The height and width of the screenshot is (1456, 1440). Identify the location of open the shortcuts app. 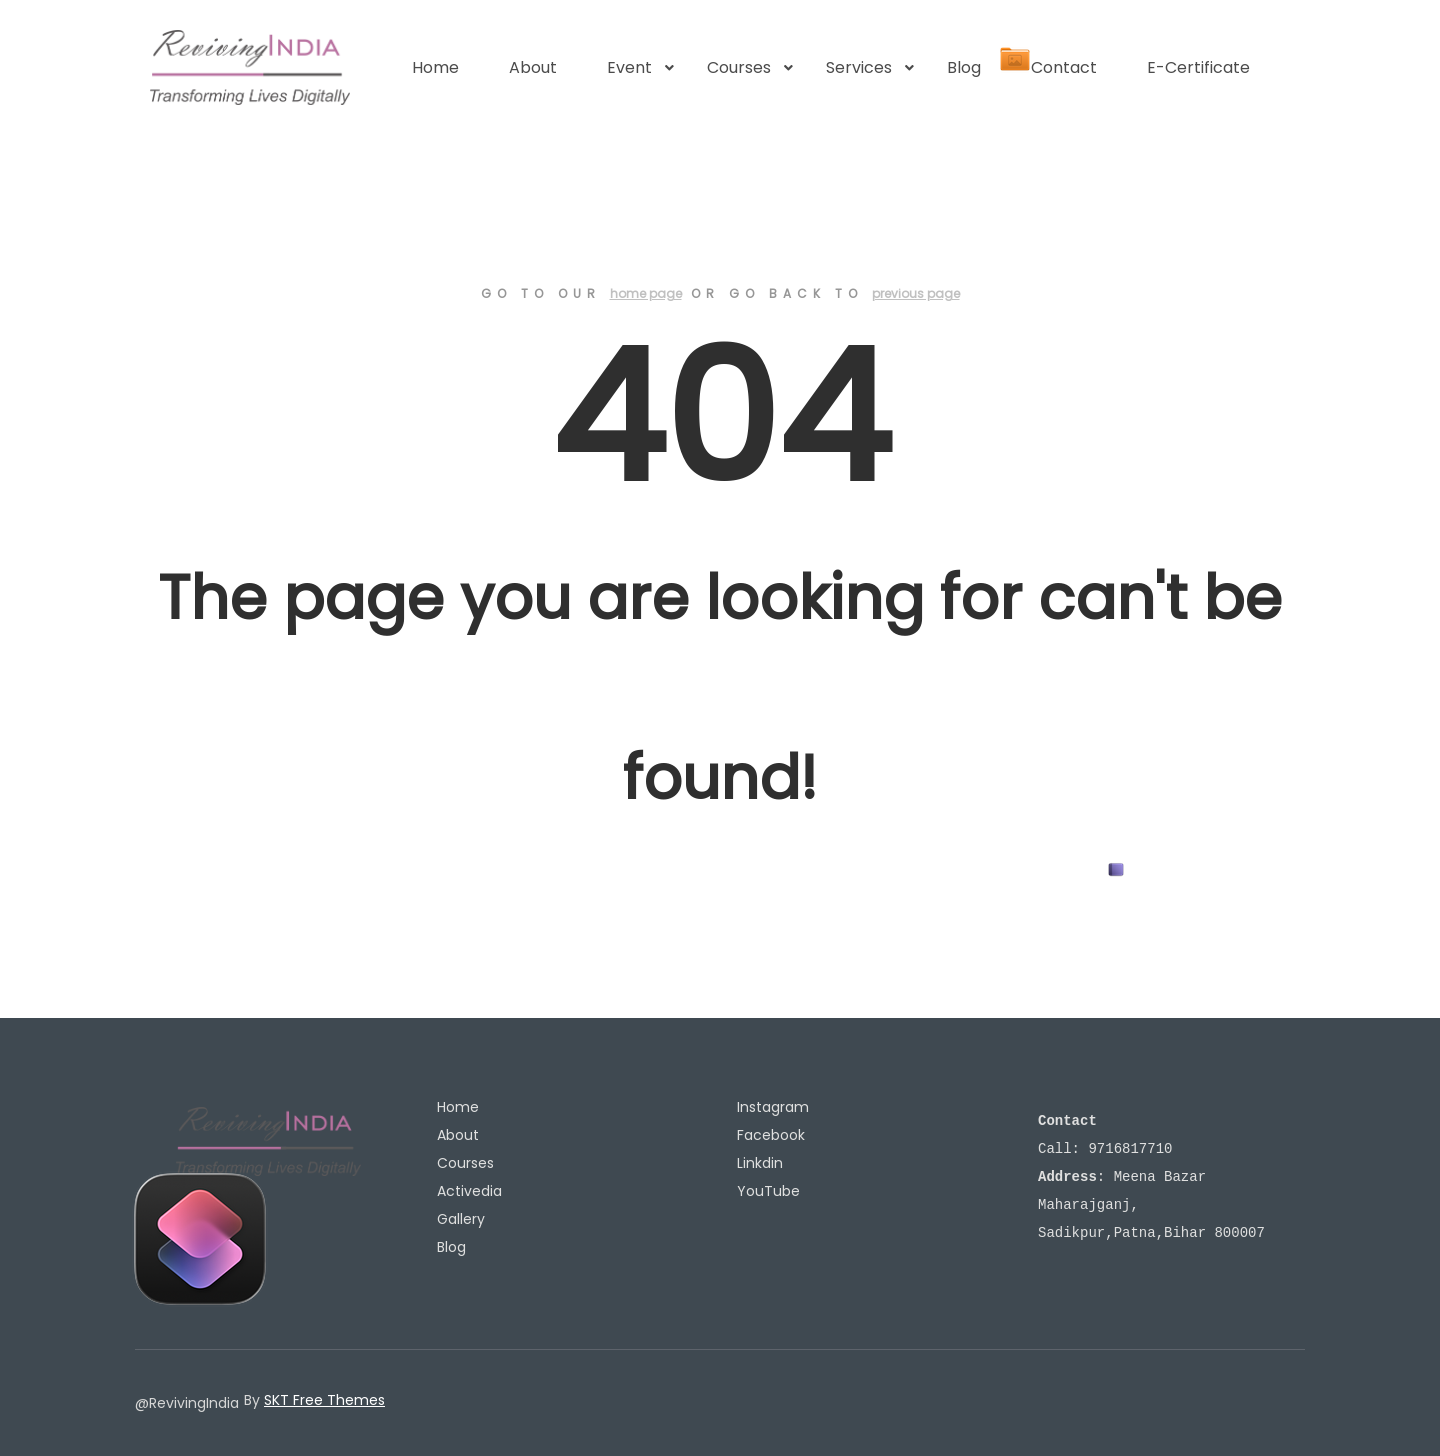
(200, 1239).